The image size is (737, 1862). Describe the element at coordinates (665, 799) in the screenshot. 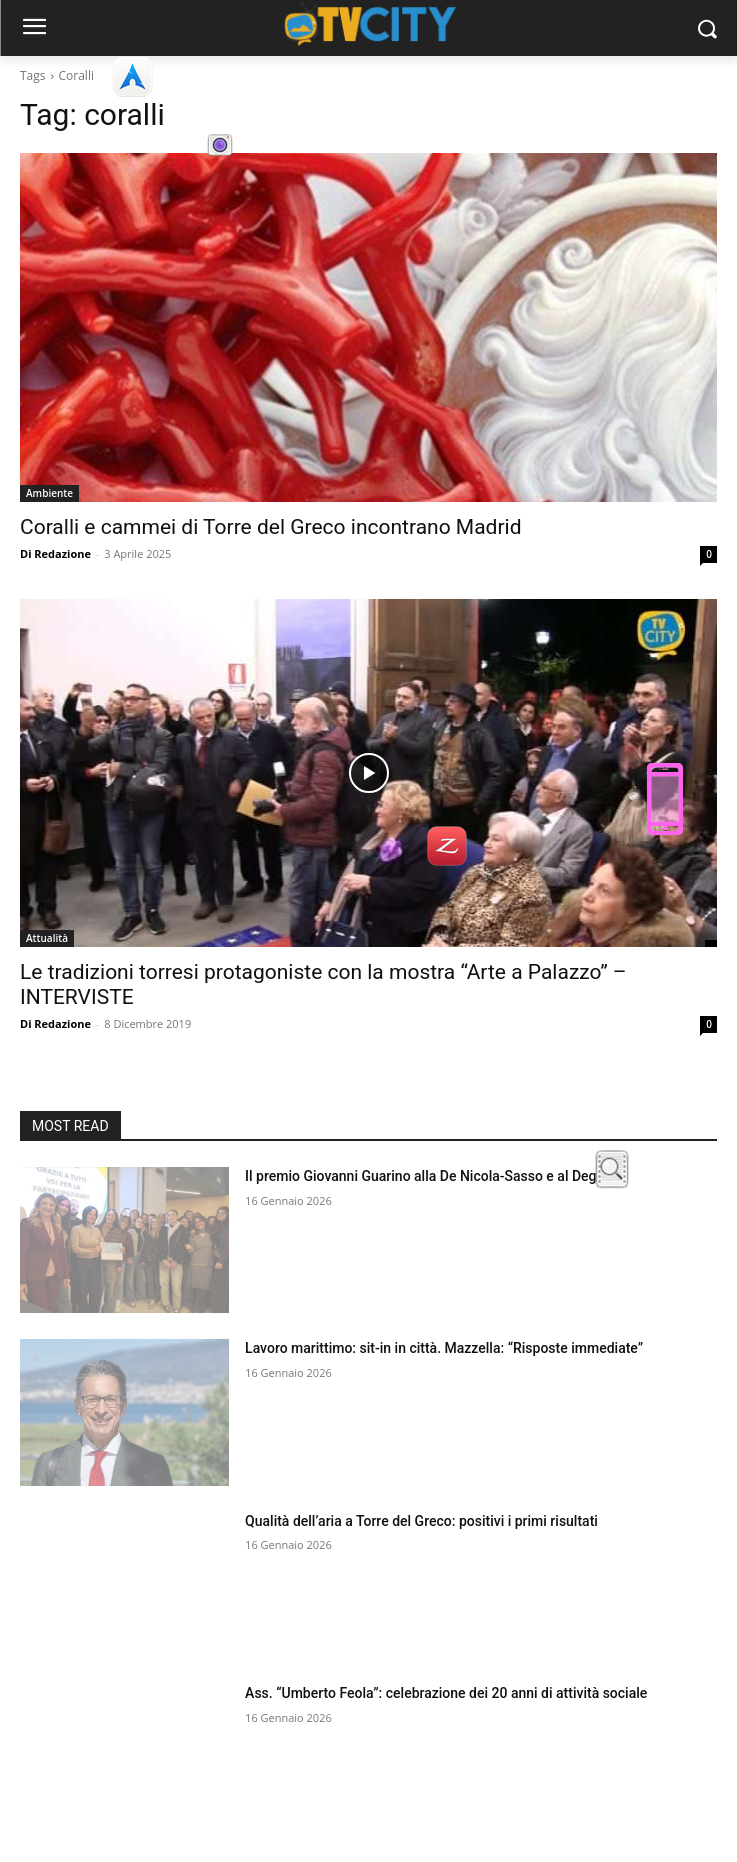

I see `indicates a connected multimedia device` at that location.